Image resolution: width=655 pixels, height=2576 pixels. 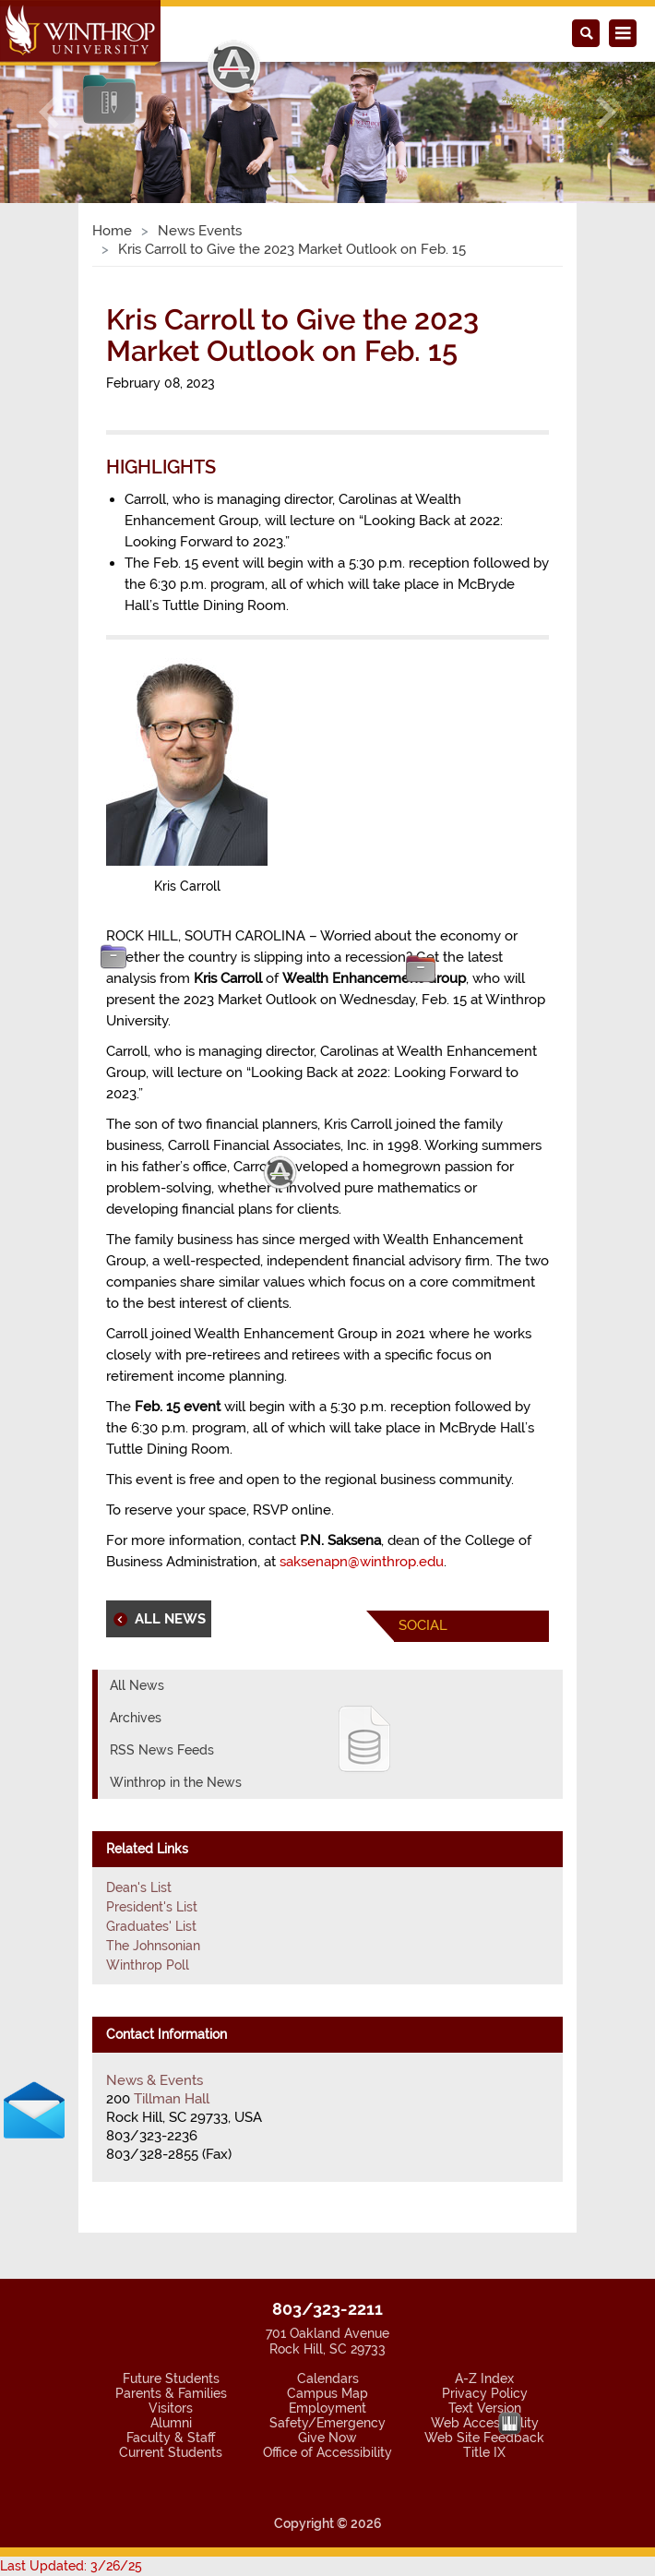 I want to click on open virtual midi piano keyboard app, so click(x=509, y=2423).